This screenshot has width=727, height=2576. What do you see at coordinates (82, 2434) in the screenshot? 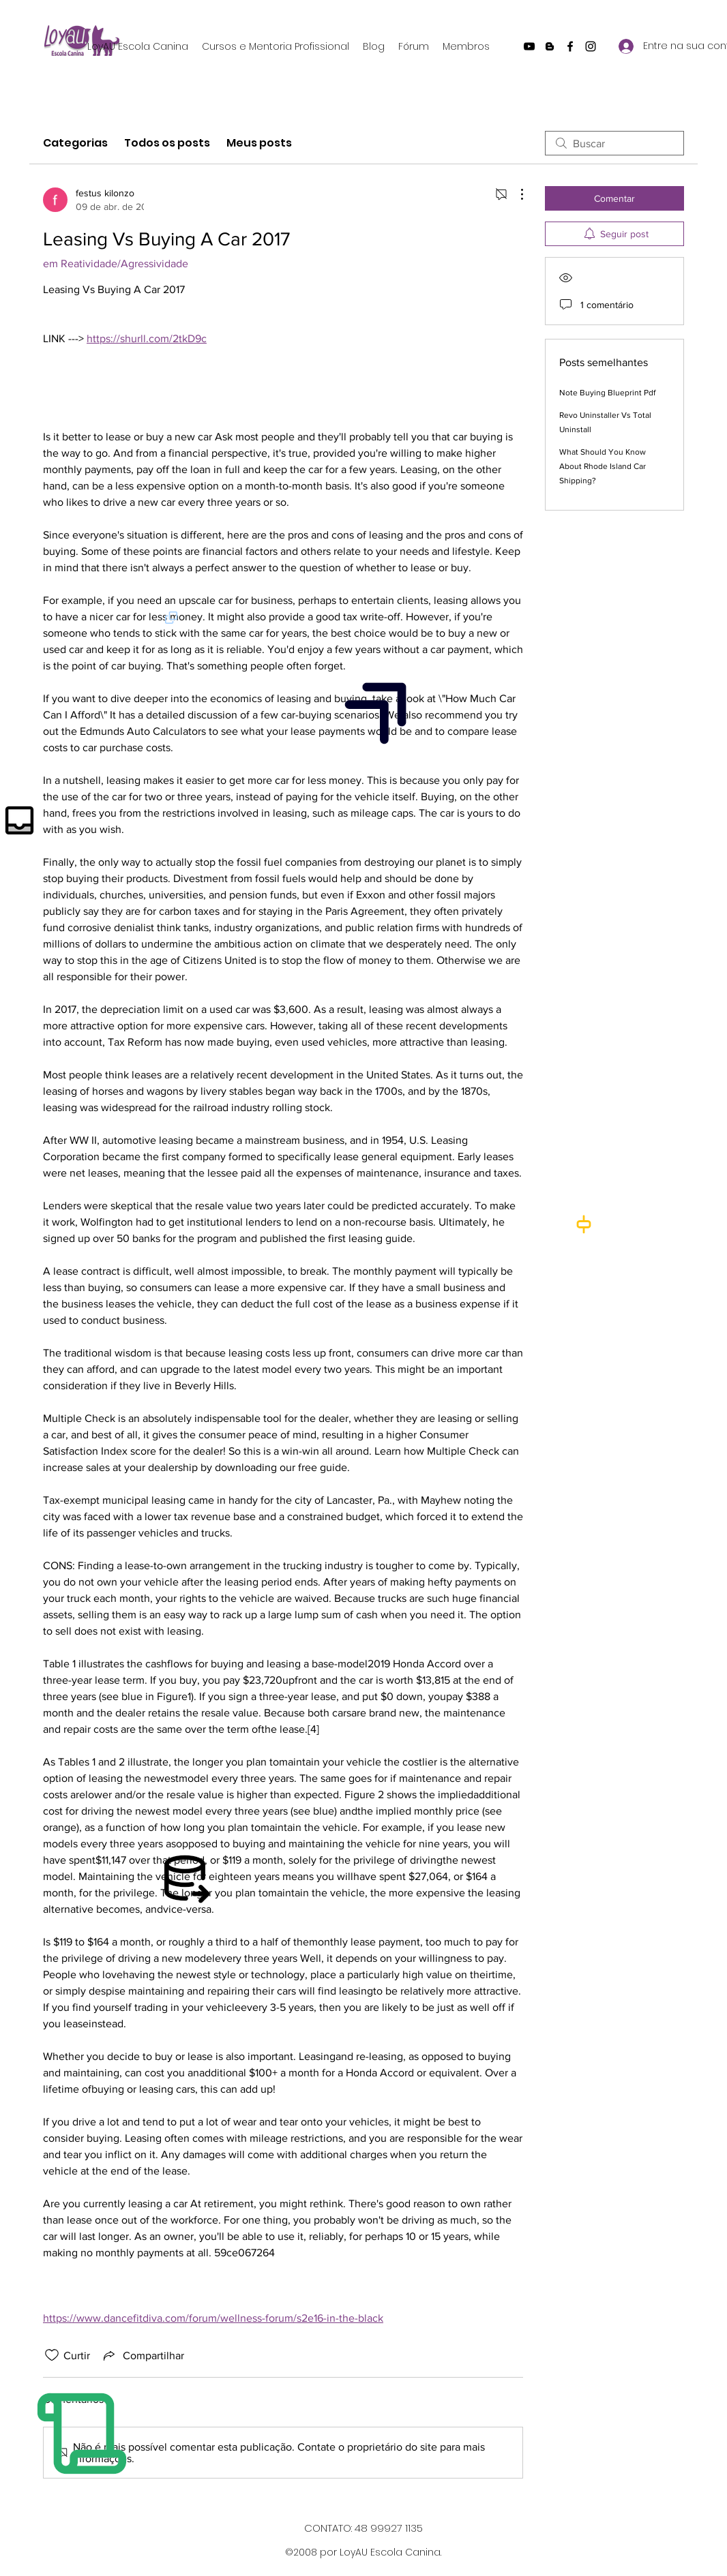
I see `view document or manuscript` at bounding box center [82, 2434].